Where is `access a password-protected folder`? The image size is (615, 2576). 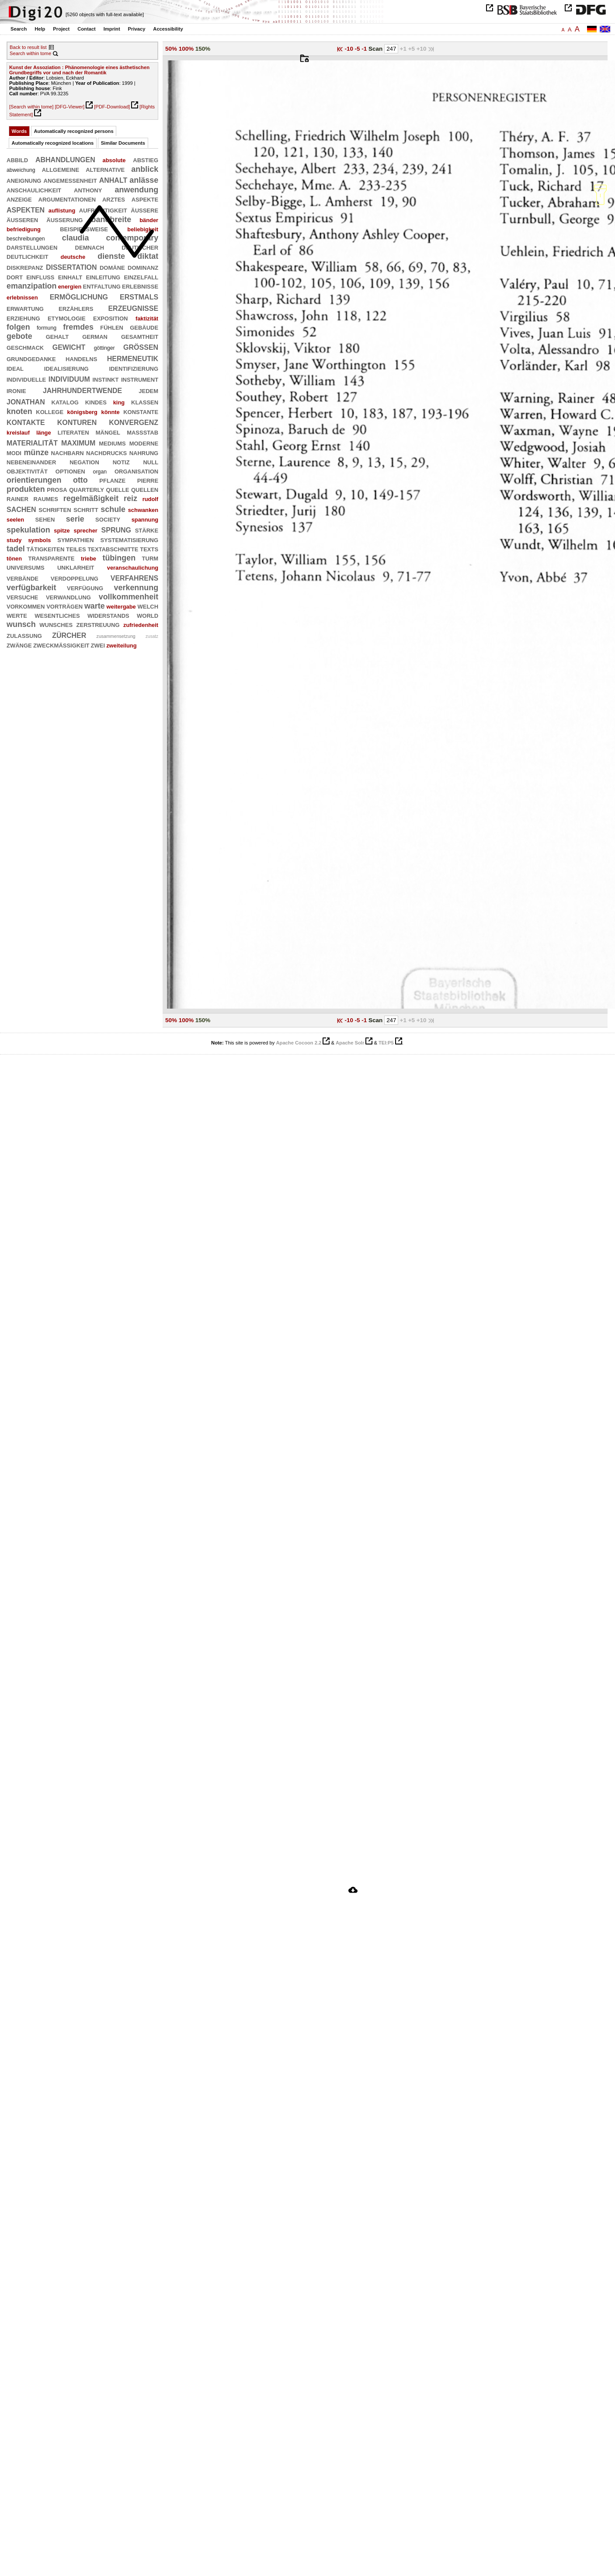 access a password-protected folder is located at coordinates (304, 58).